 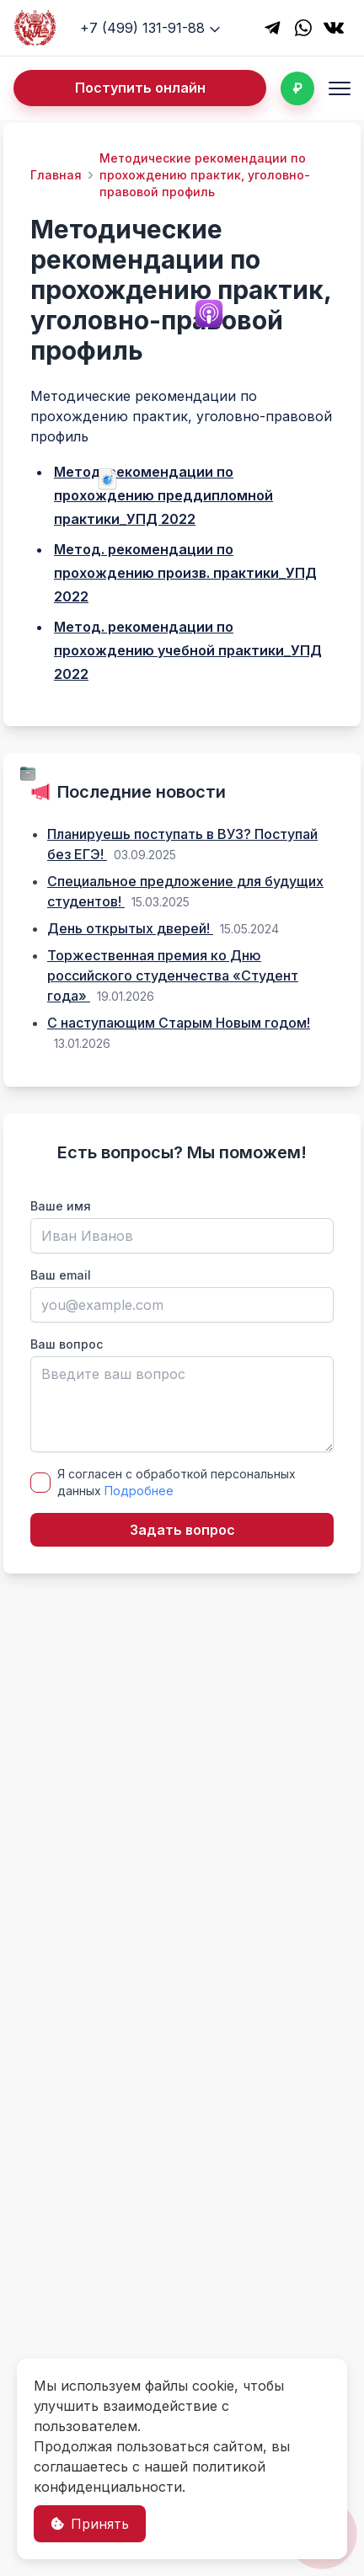 I want to click on open the Apple Podcasts app, so click(x=209, y=313).